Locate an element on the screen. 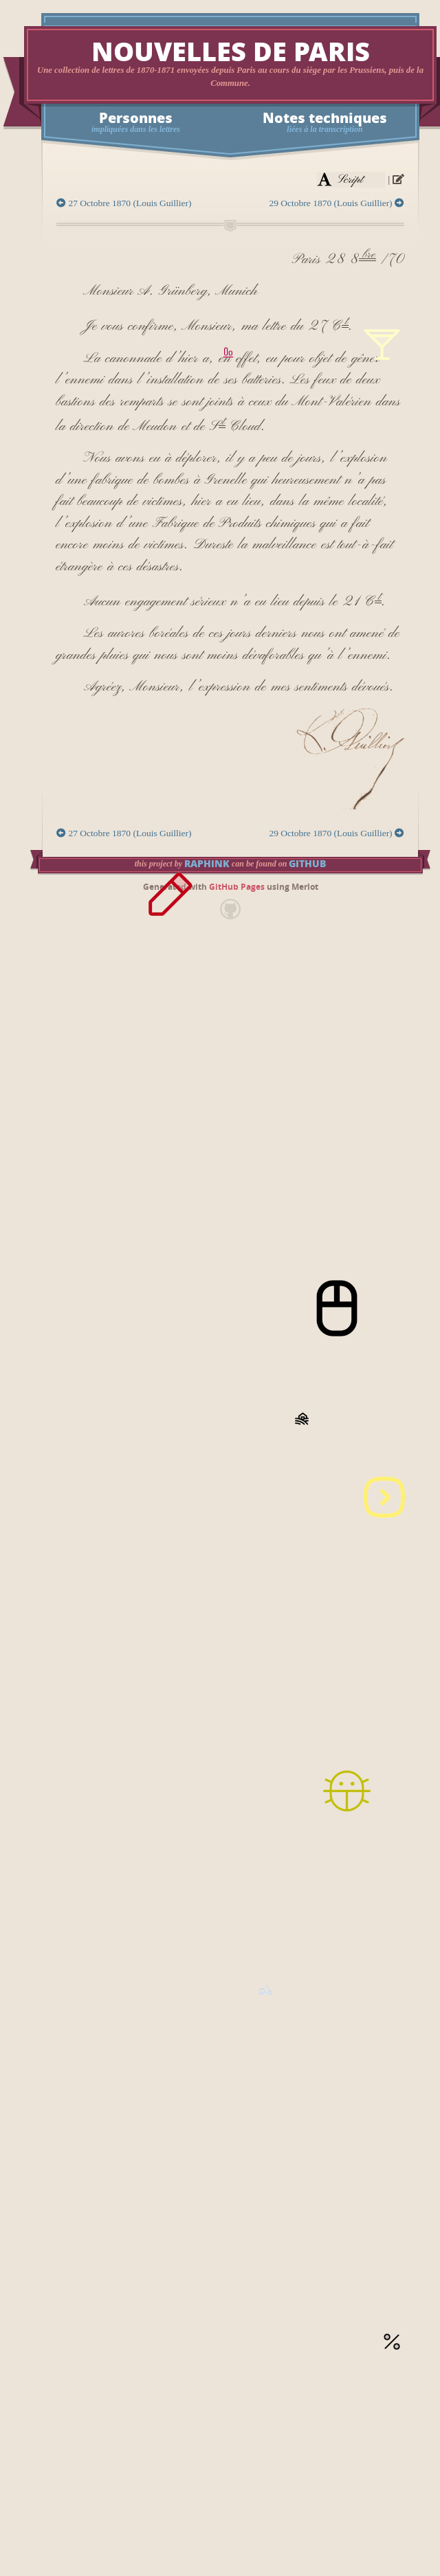 This screenshot has width=440, height=2576. edit content or text is located at coordinates (169, 895).